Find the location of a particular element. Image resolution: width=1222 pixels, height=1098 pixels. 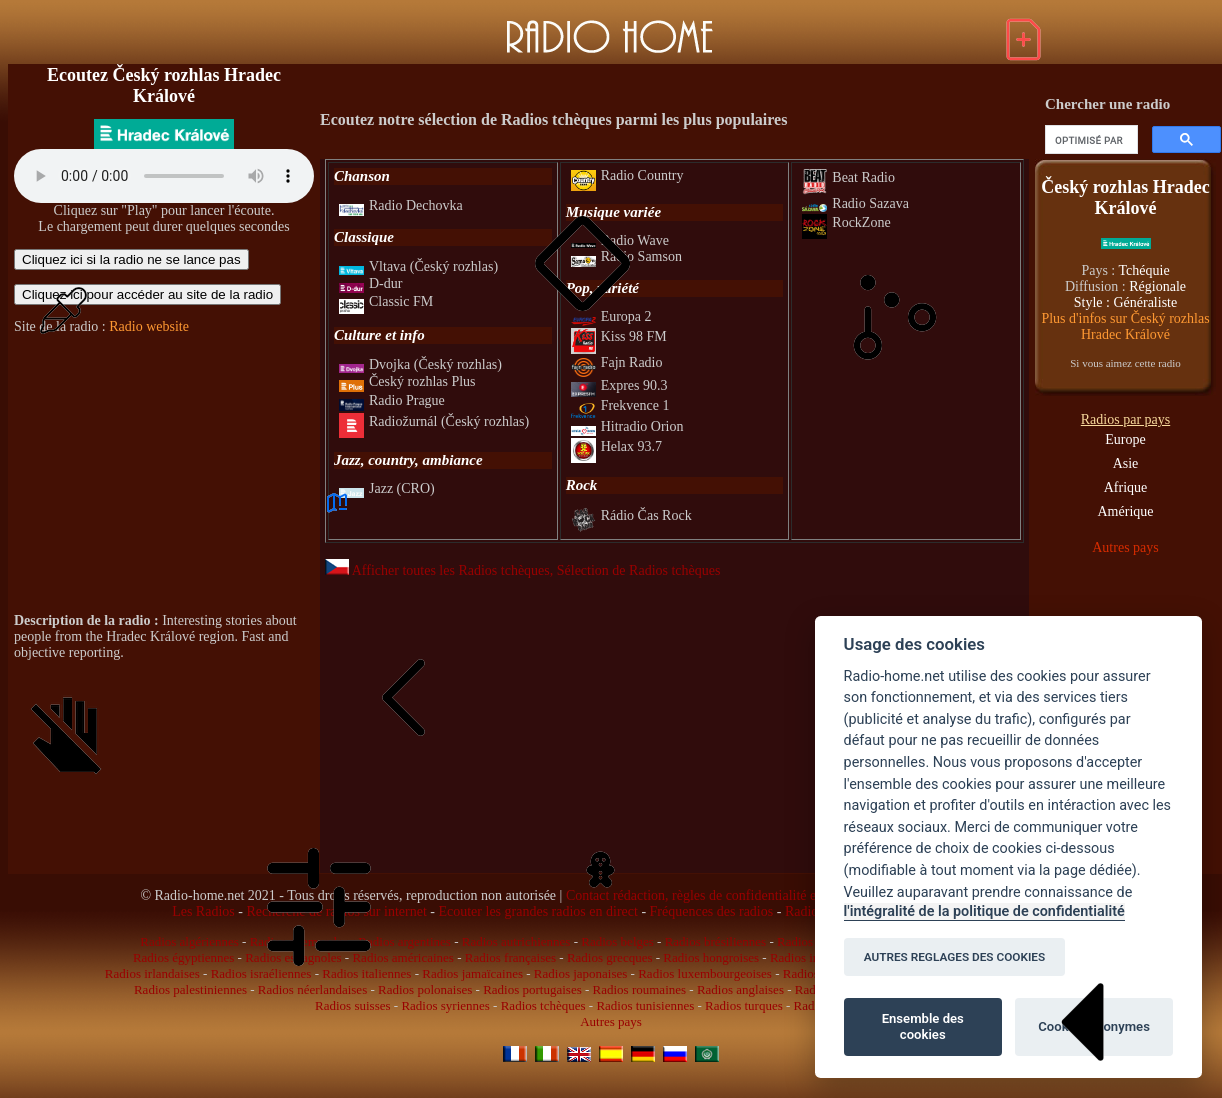

gingerbread man cookie icon is located at coordinates (600, 869).